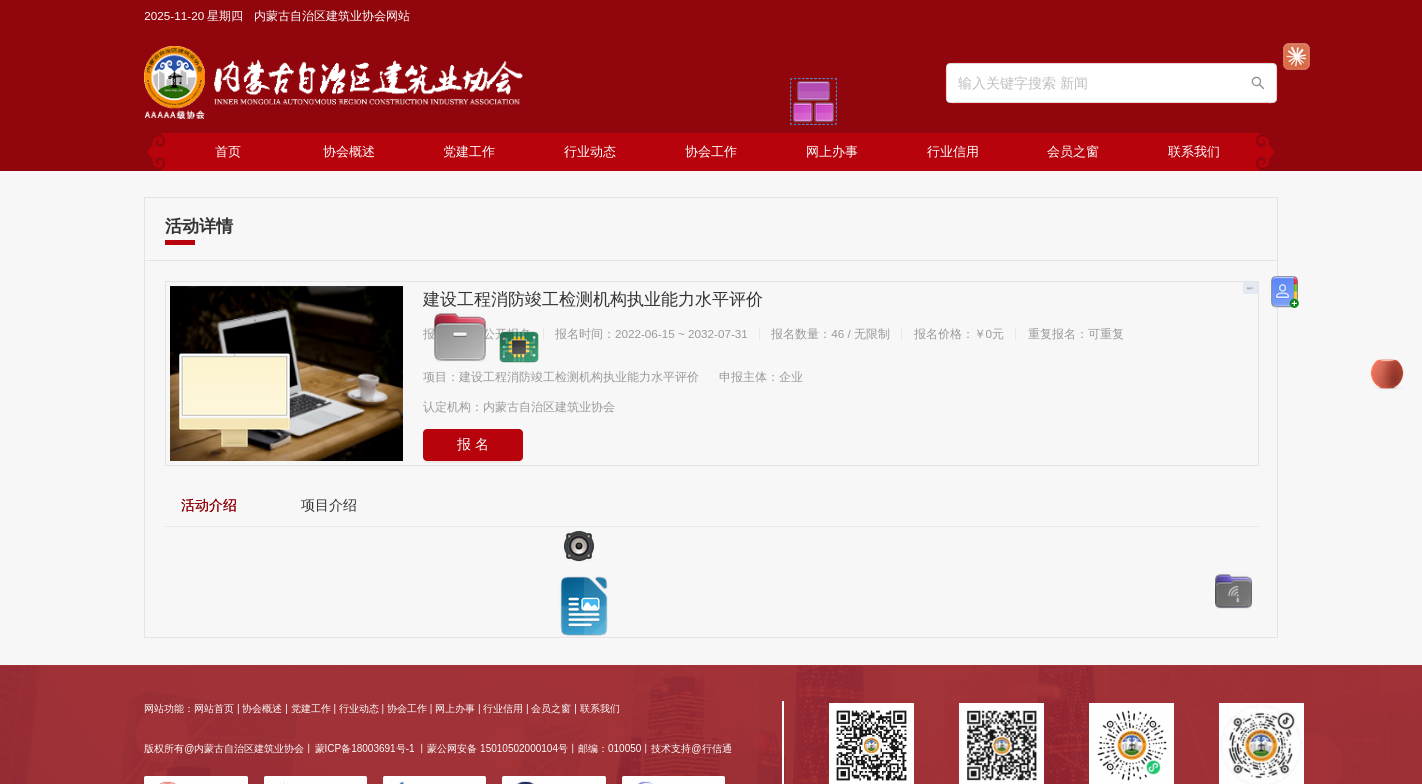  I want to click on open libreoffice writer application, so click(584, 606).